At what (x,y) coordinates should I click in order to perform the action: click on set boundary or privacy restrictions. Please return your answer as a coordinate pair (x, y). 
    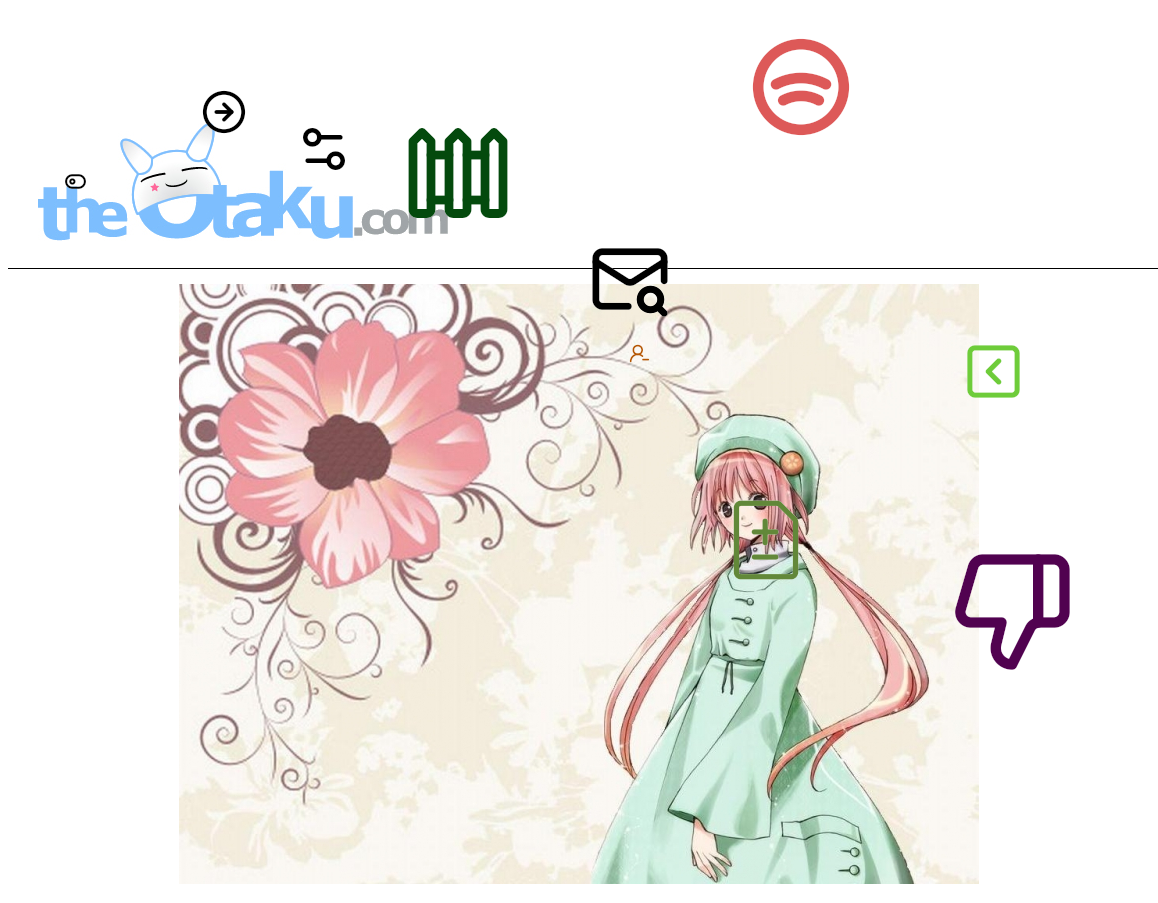
    Looking at the image, I should click on (458, 173).